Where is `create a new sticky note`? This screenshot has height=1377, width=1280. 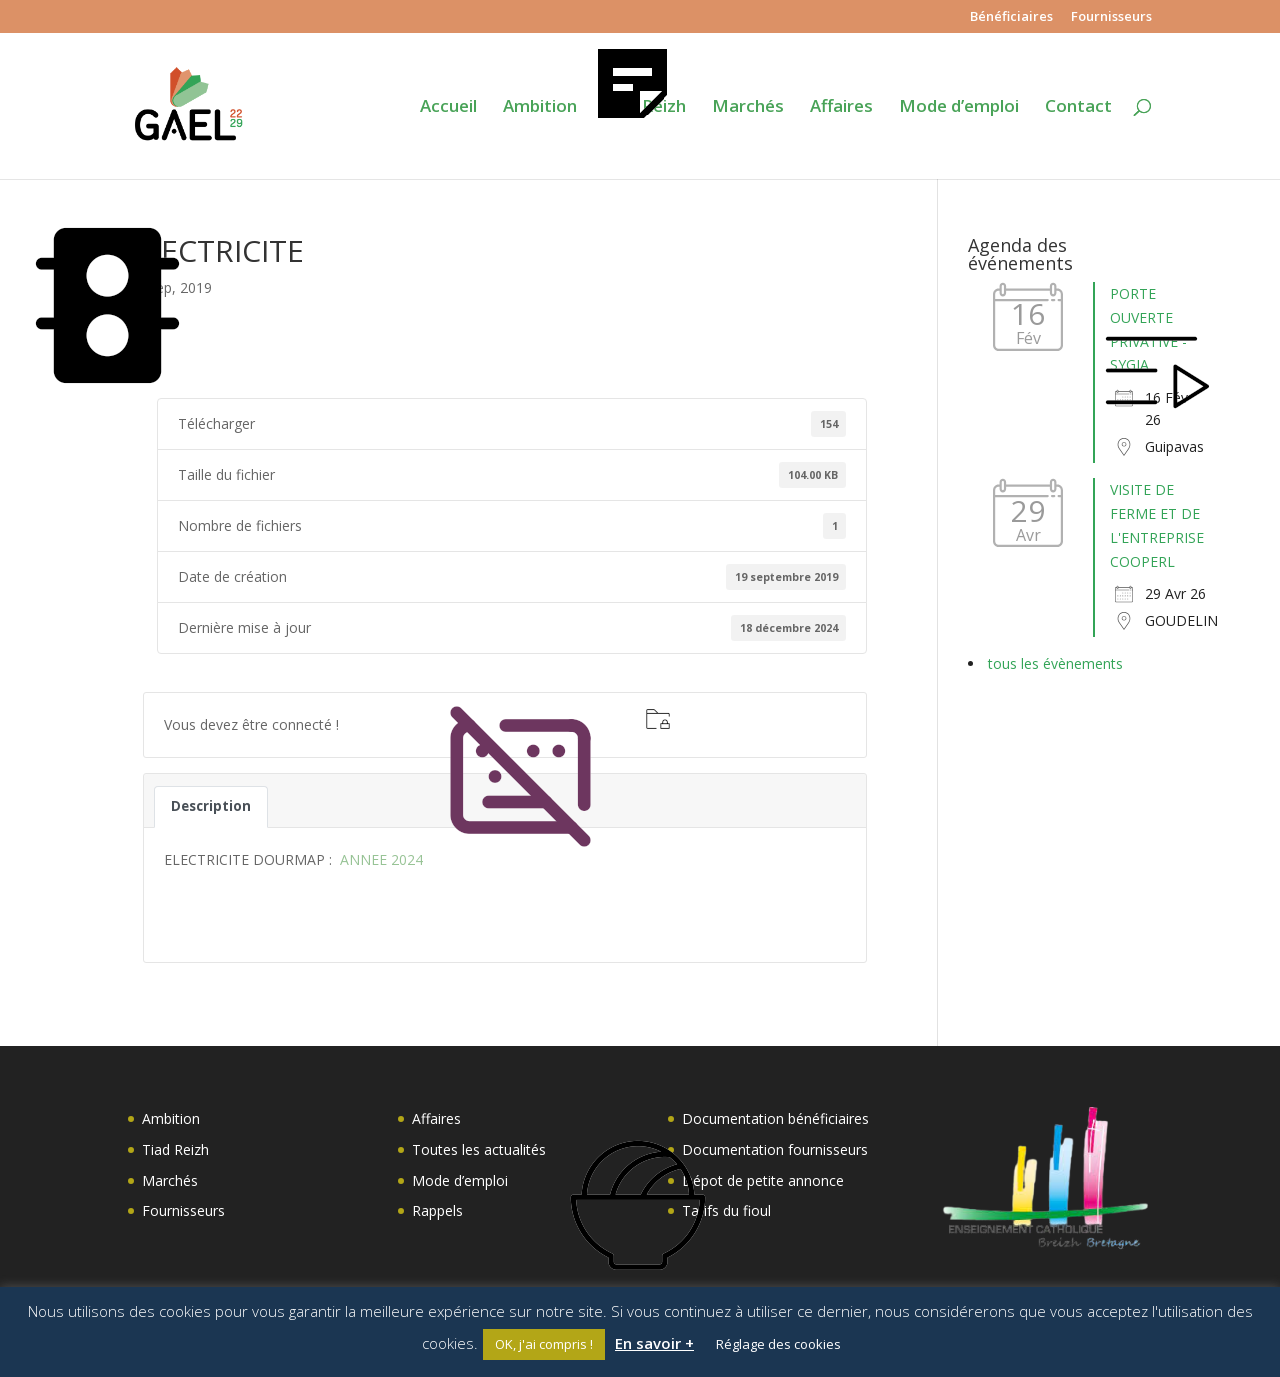 create a new sticky note is located at coordinates (632, 83).